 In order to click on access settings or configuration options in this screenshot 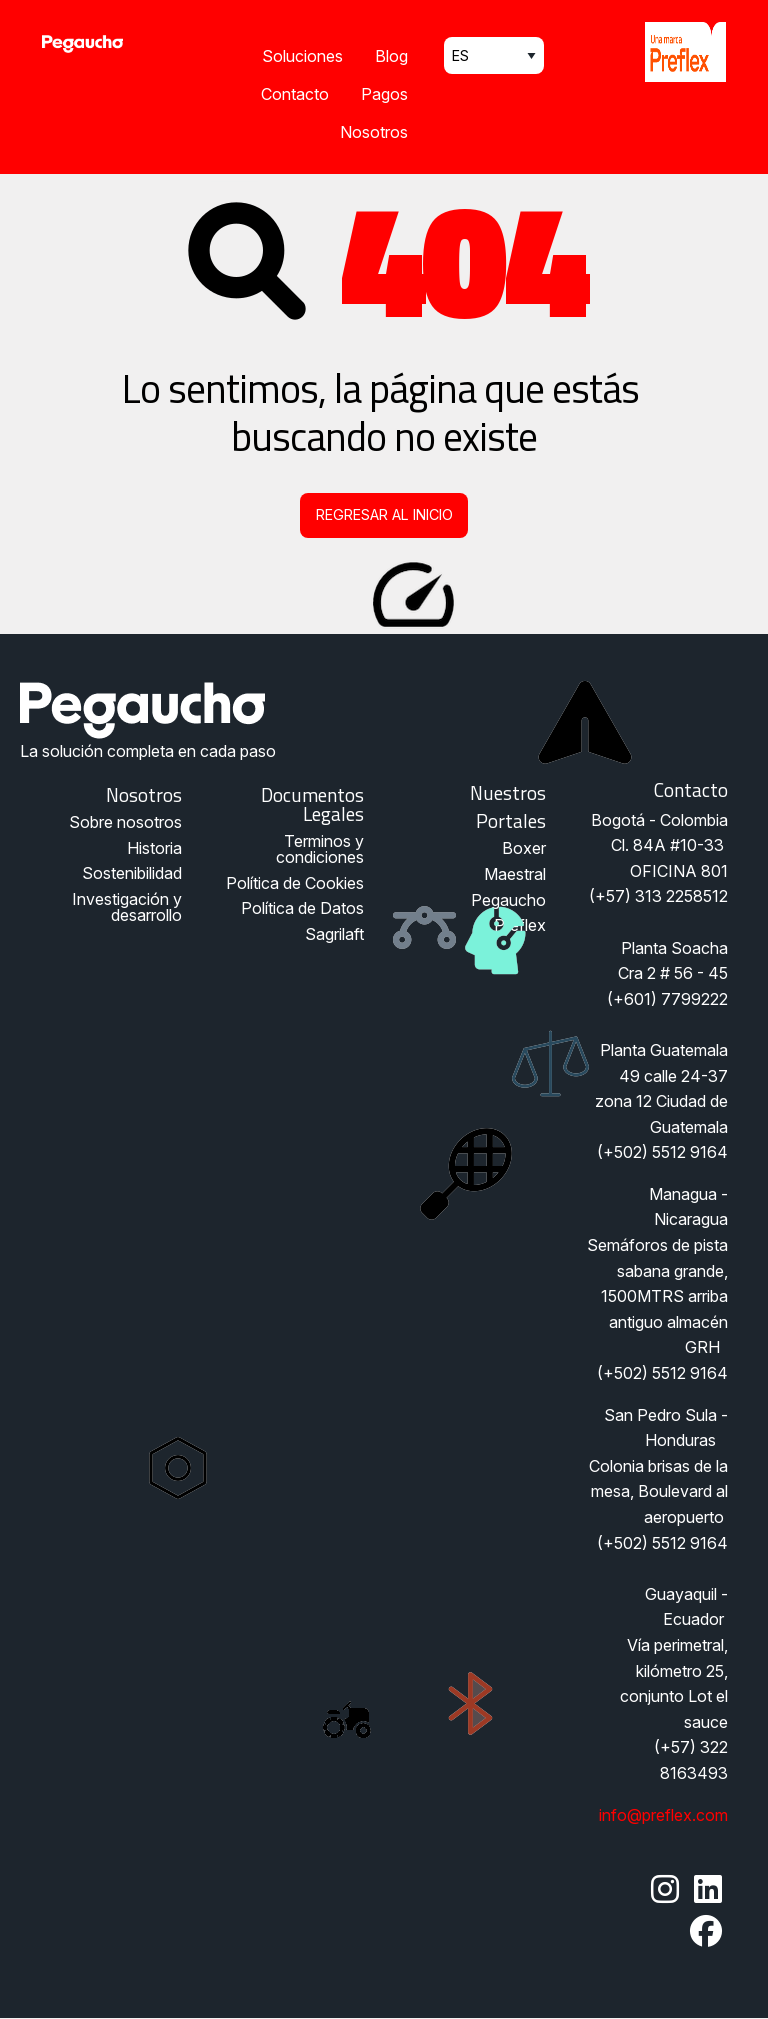, I will do `click(178, 1468)`.